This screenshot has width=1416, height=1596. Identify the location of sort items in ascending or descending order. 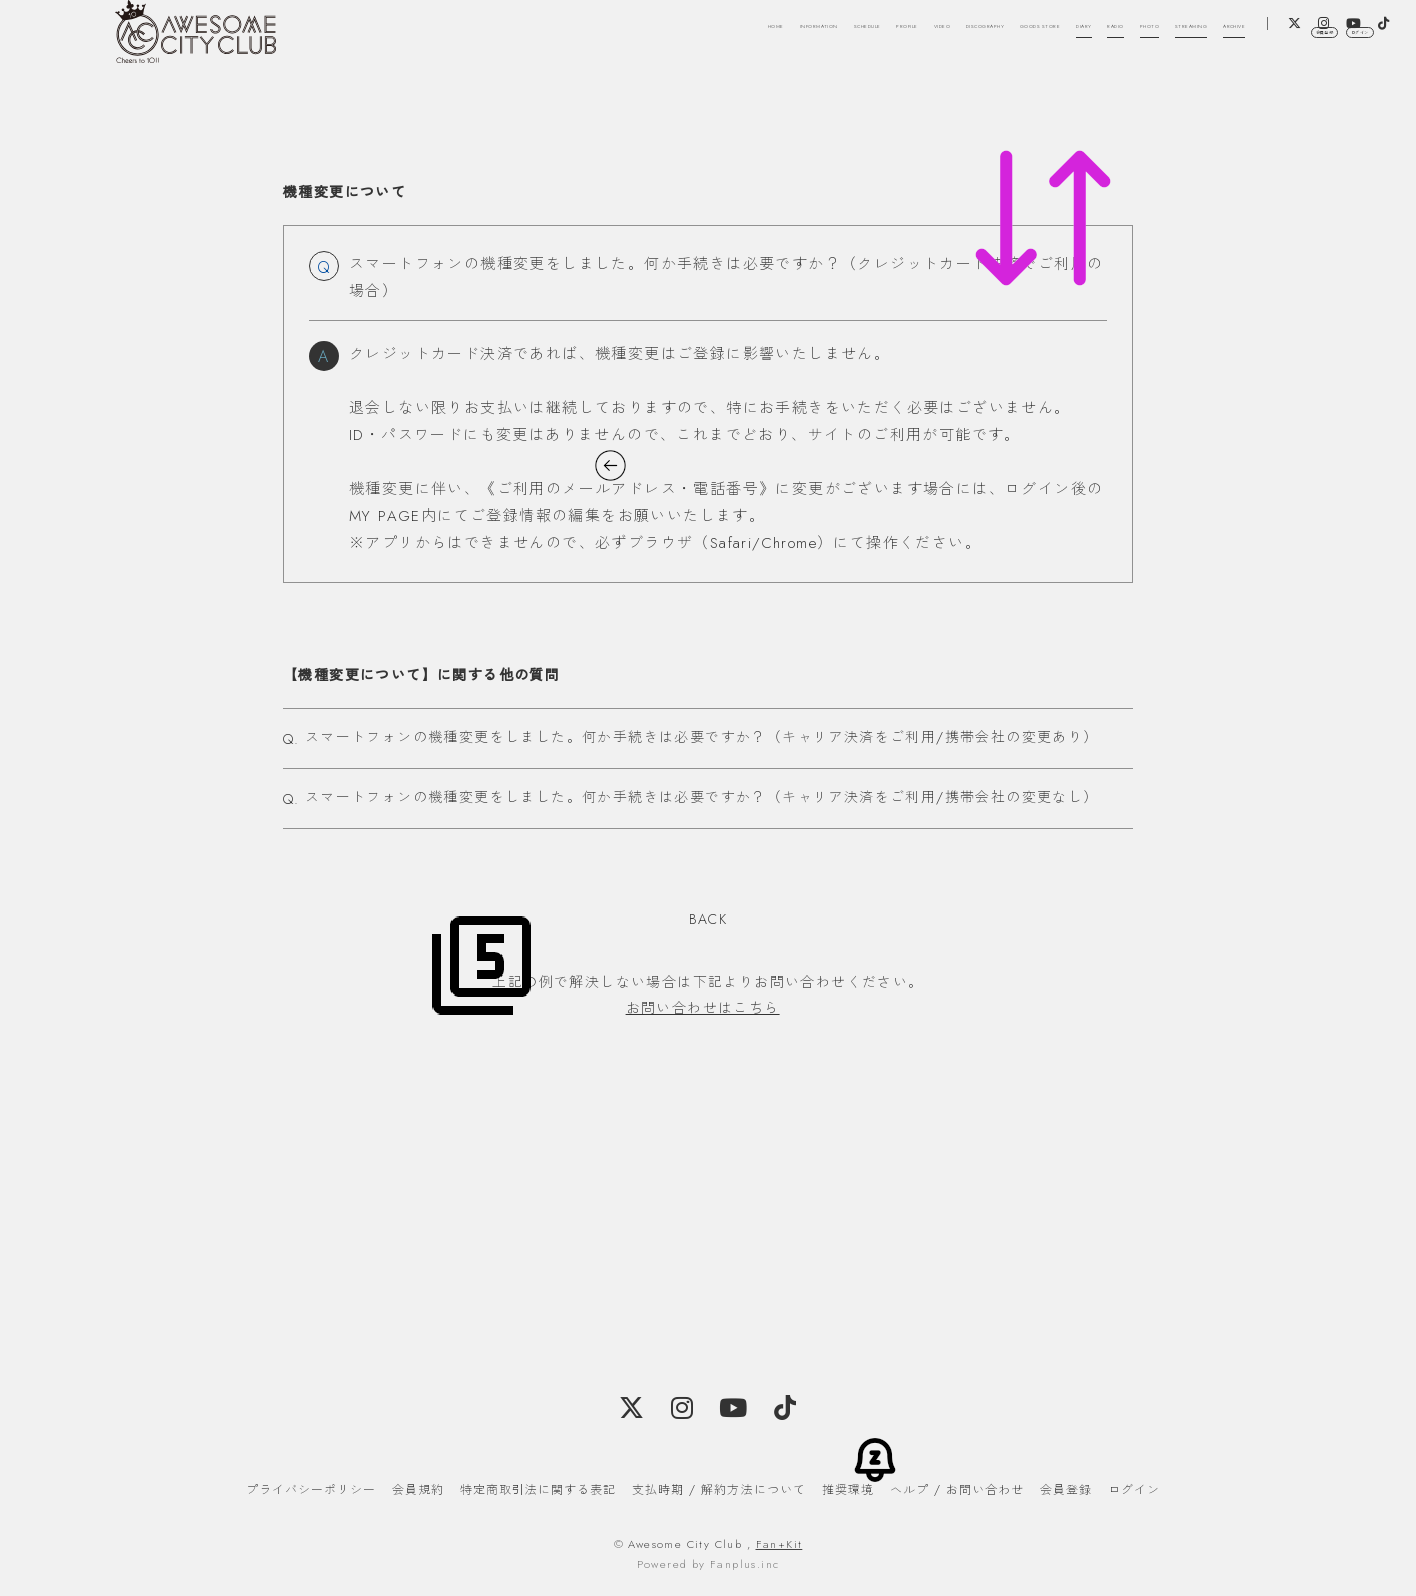
(1043, 218).